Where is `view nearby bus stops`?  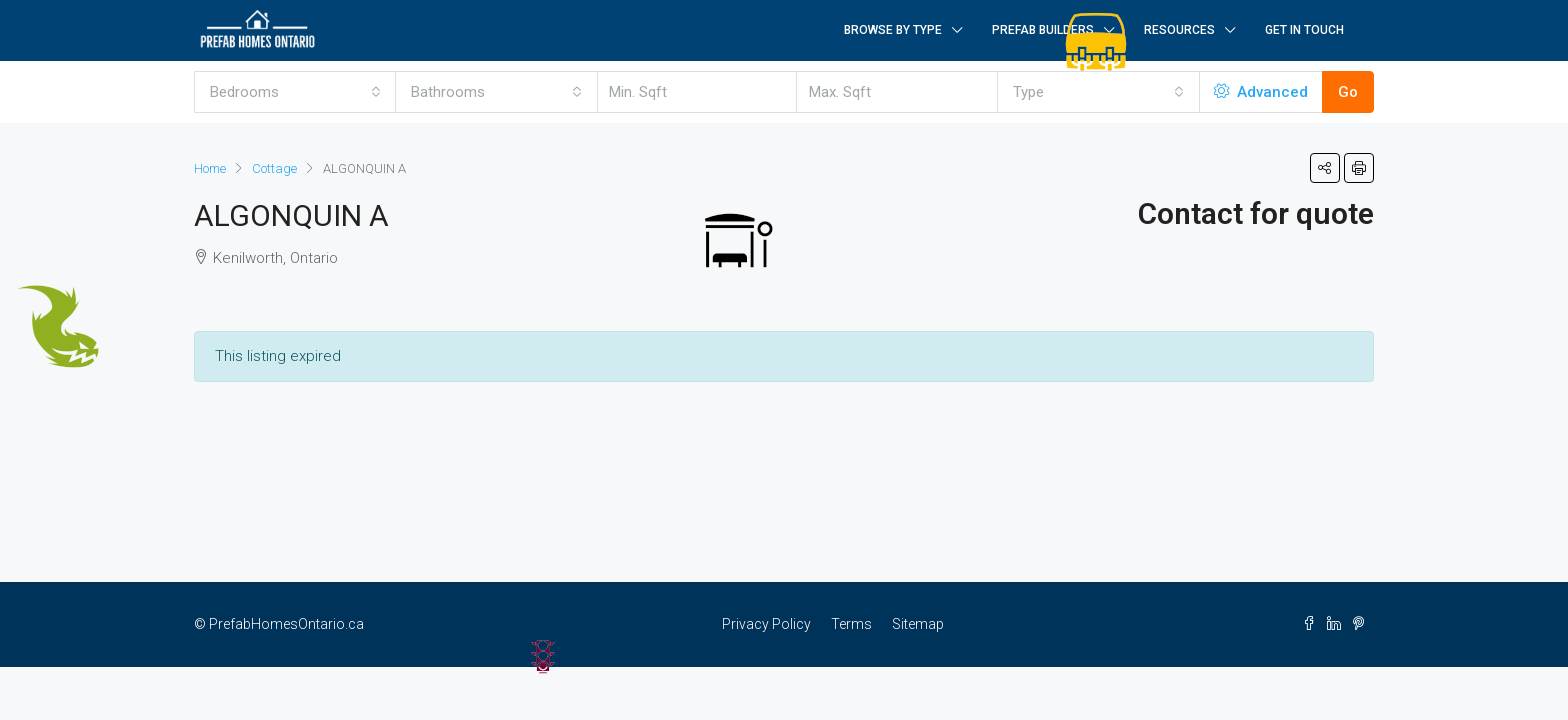 view nearby bus stops is located at coordinates (738, 240).